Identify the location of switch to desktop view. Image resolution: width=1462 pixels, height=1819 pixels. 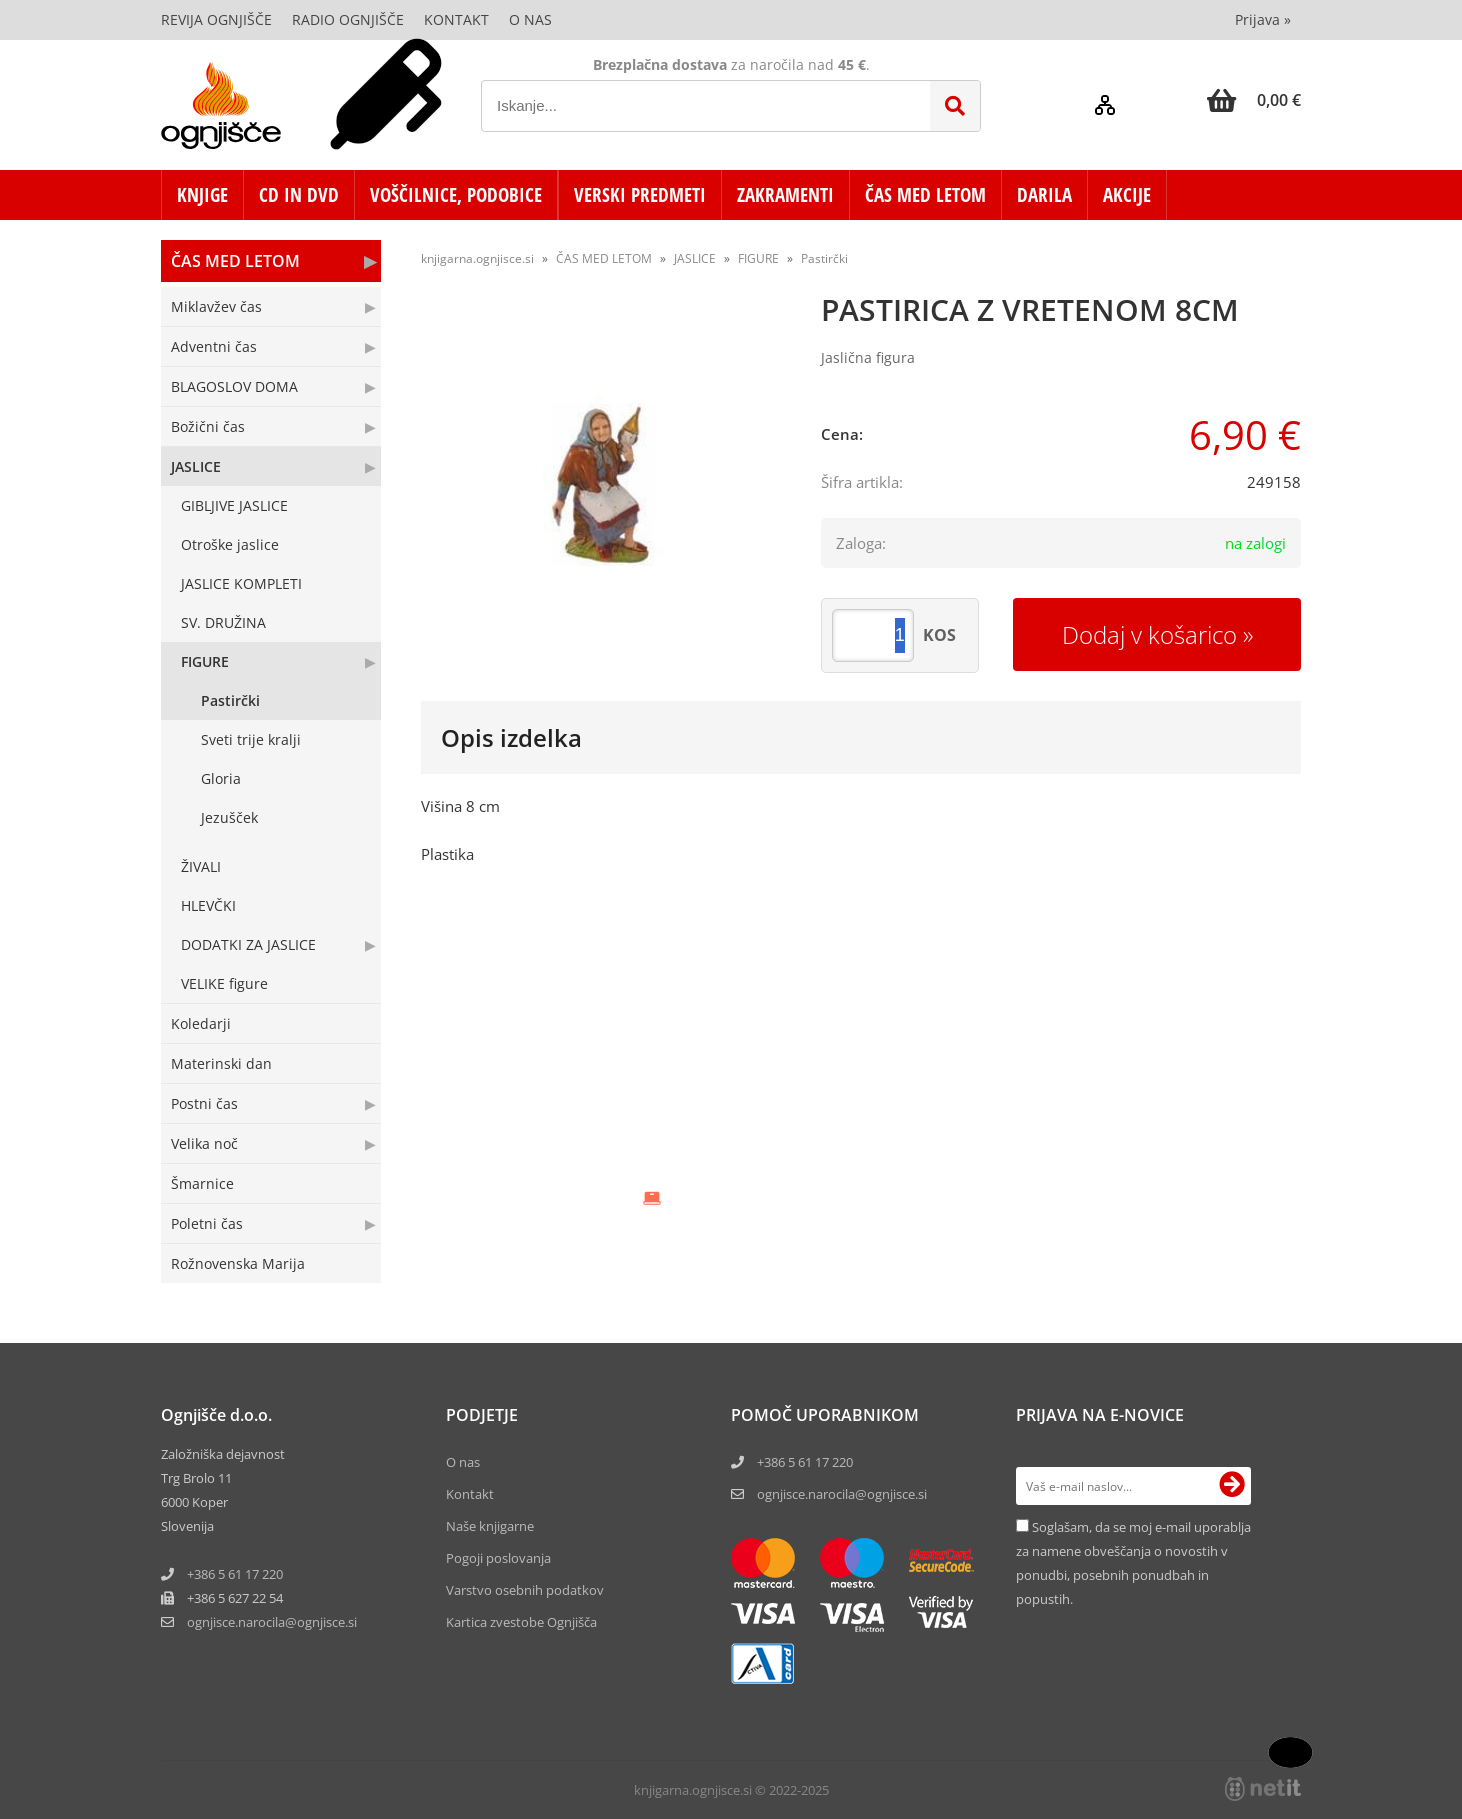
(652, 1198).